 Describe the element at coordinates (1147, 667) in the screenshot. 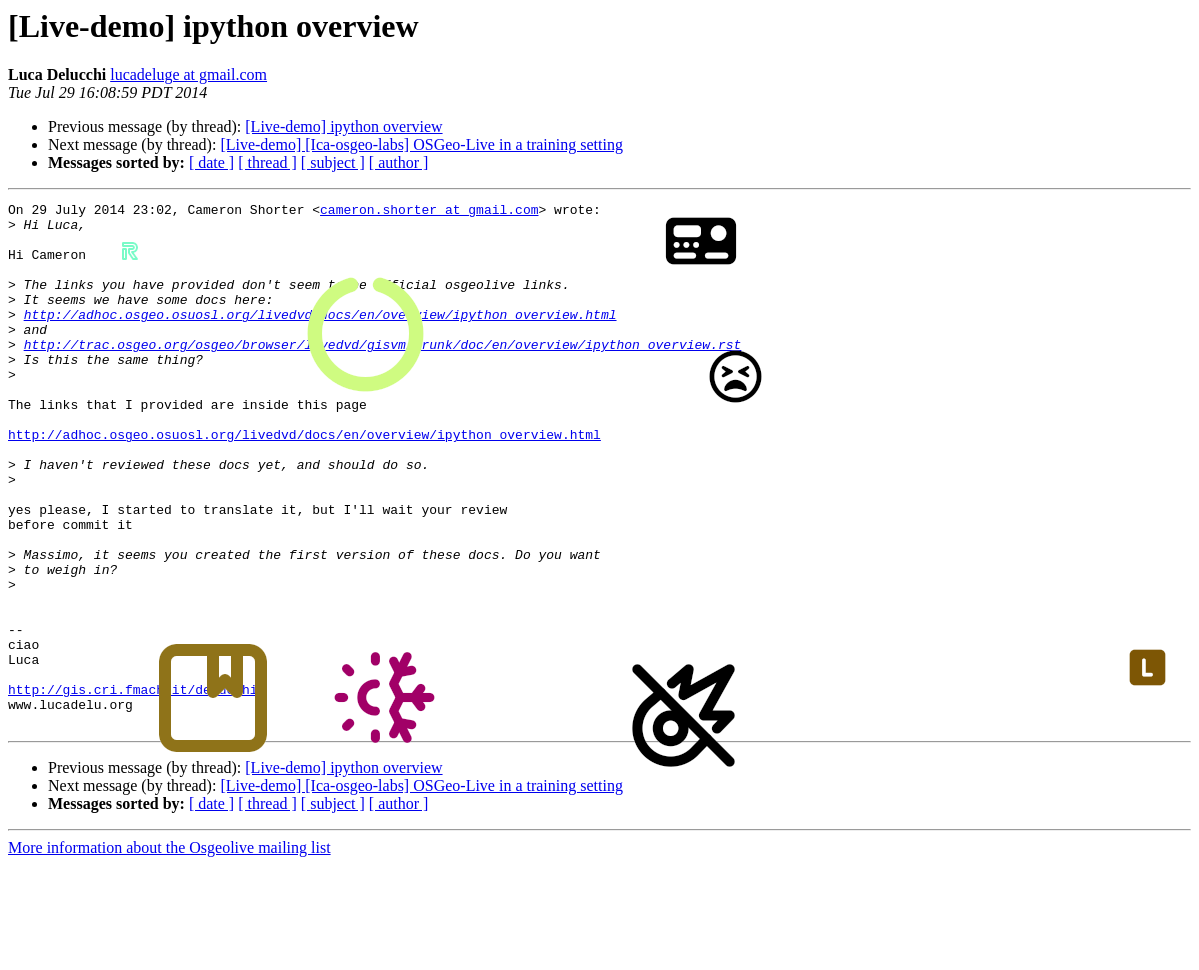

I see `indicates an item or category labeled "L"` at that location.